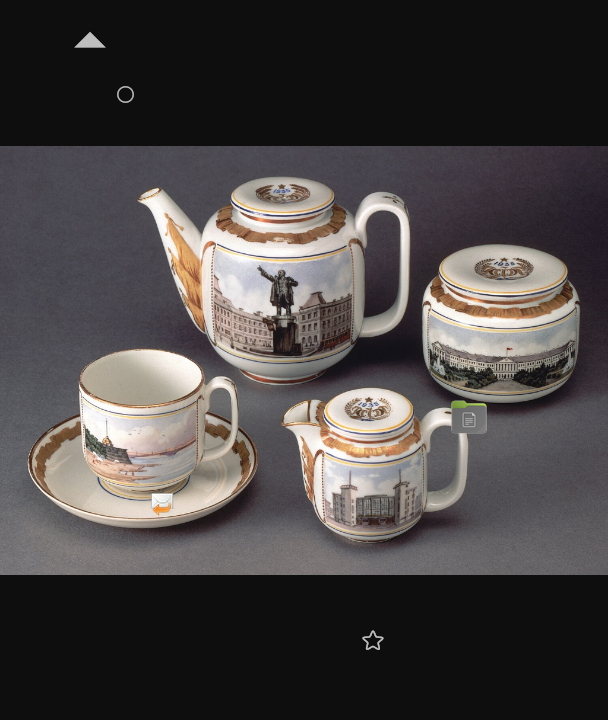 The height and width of the screenshot is (720, 608). I want to click on open your documents folder, so click(469, 417).